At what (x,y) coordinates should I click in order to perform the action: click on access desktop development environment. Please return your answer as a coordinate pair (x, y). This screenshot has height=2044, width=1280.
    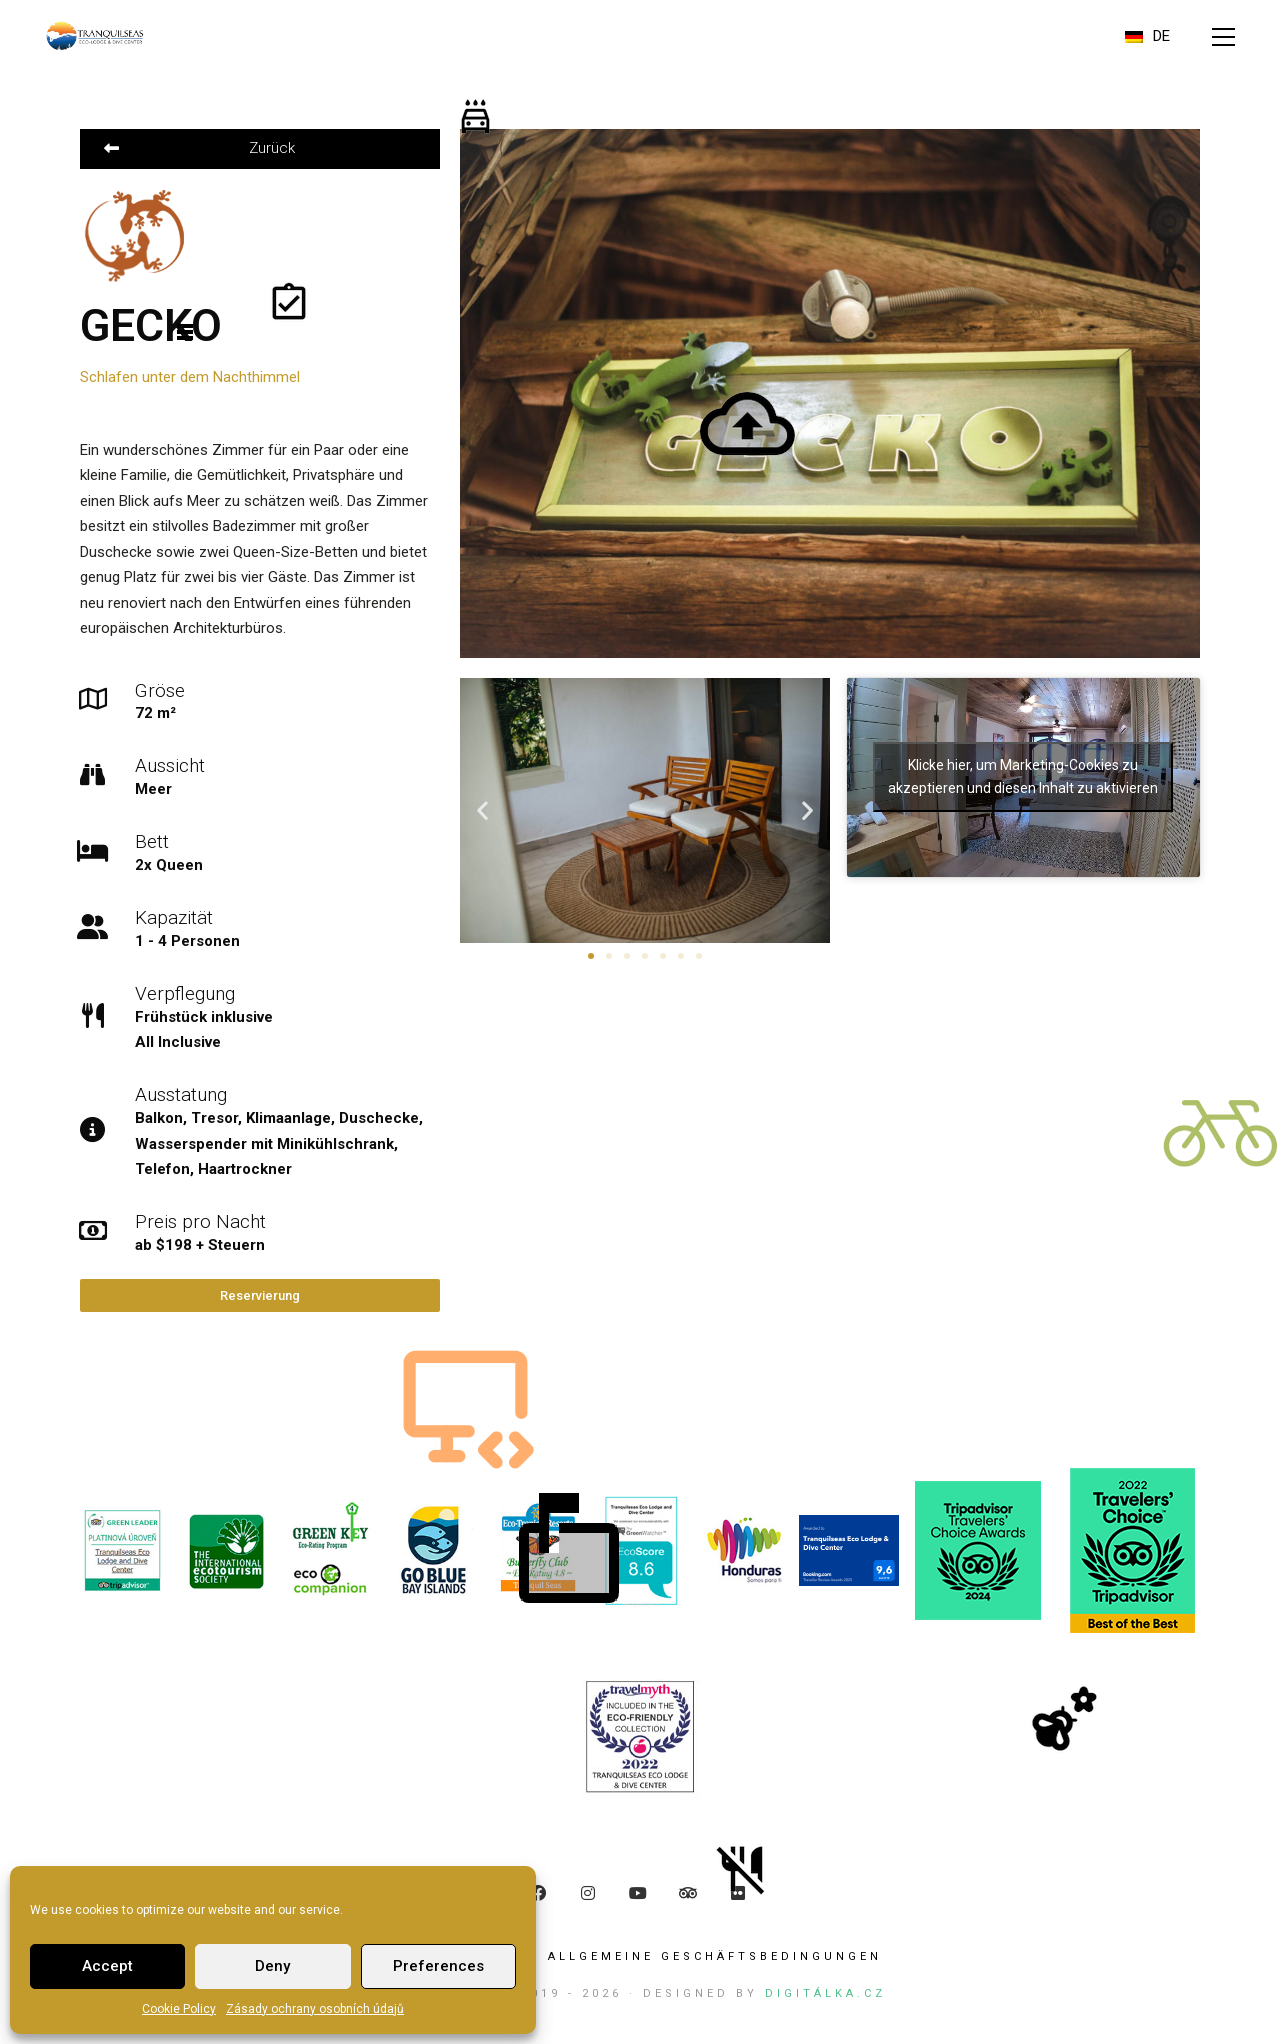
    Looking at the image, I should click on (465, 1406).